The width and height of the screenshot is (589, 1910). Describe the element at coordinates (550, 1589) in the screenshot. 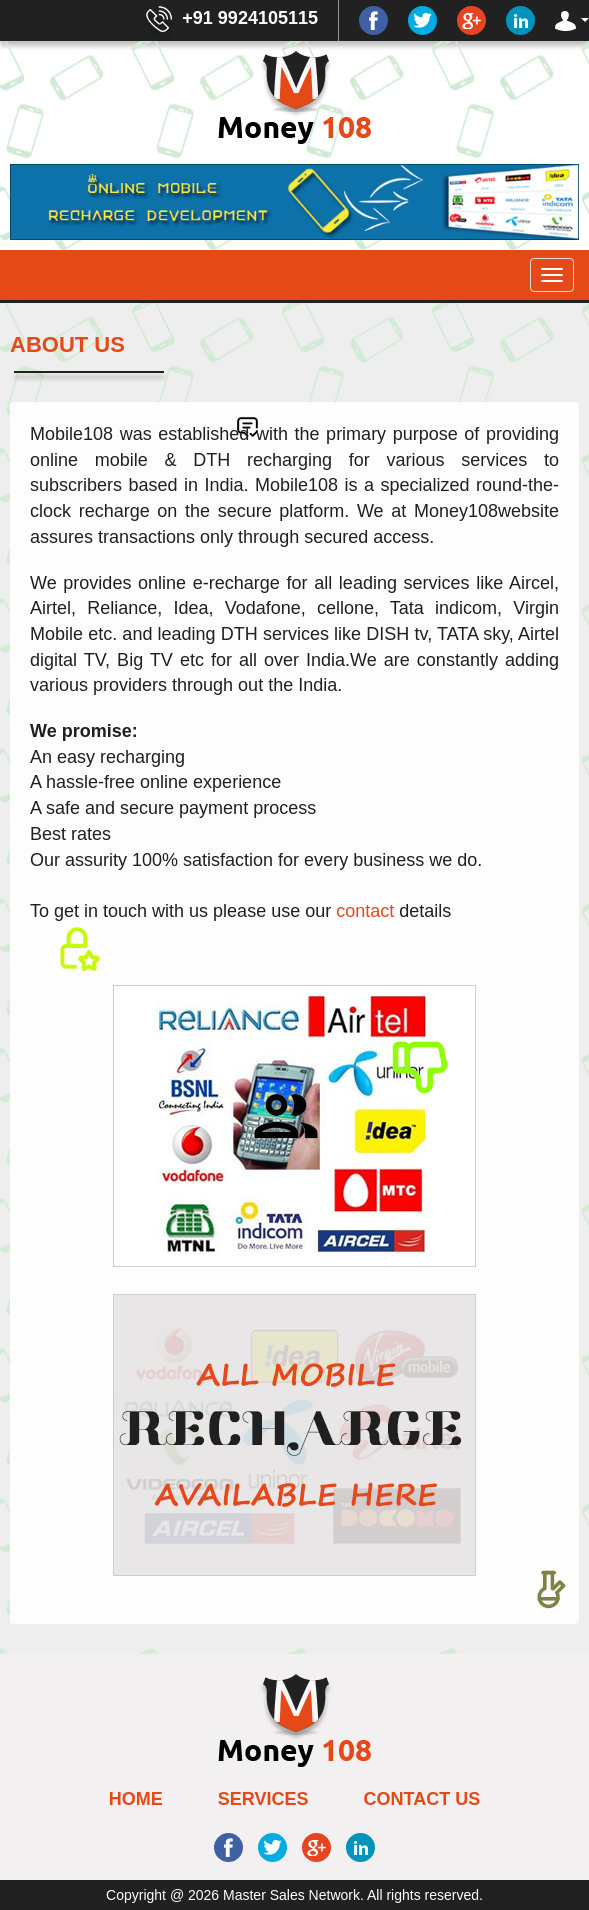

I see `access chemistry or laboratory tools` at that location.